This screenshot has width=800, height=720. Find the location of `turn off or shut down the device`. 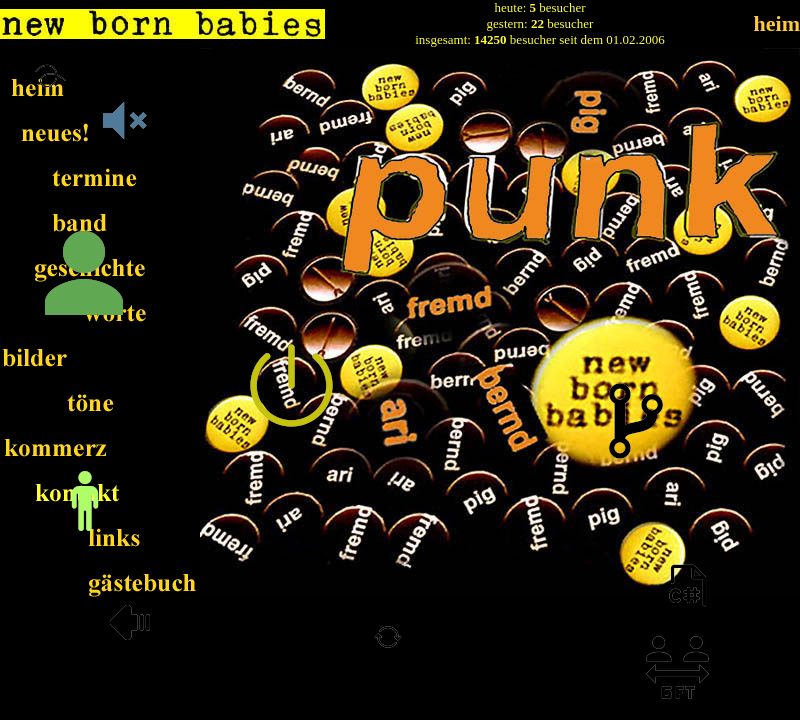

turn off or shut down the device is located at coordinates (291, 385).